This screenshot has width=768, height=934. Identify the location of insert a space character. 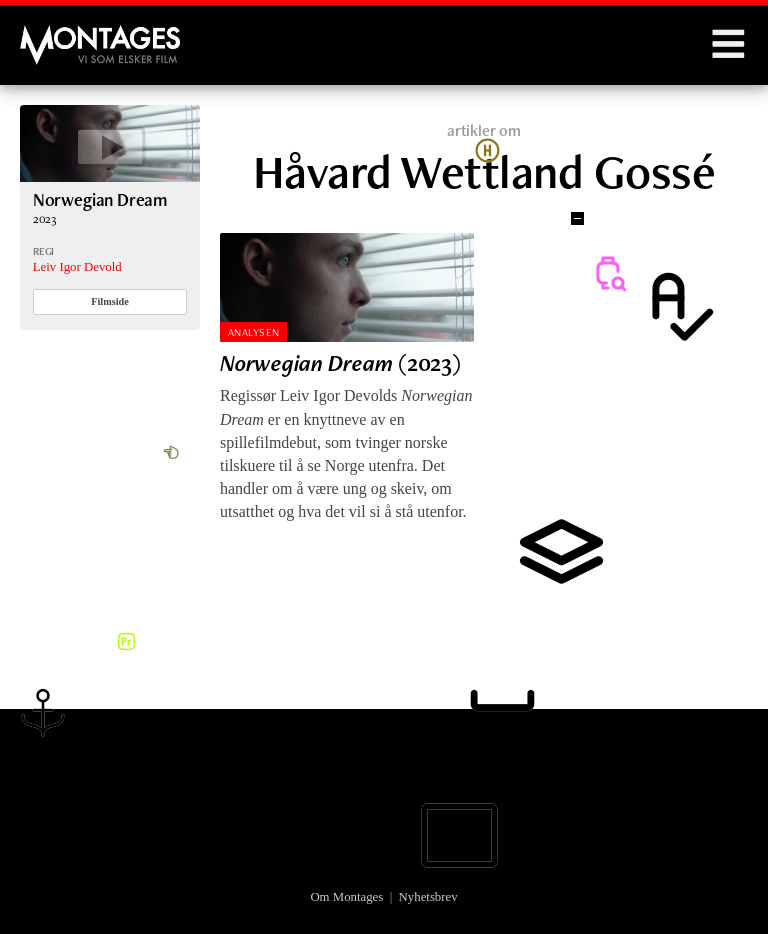
(502, 700).